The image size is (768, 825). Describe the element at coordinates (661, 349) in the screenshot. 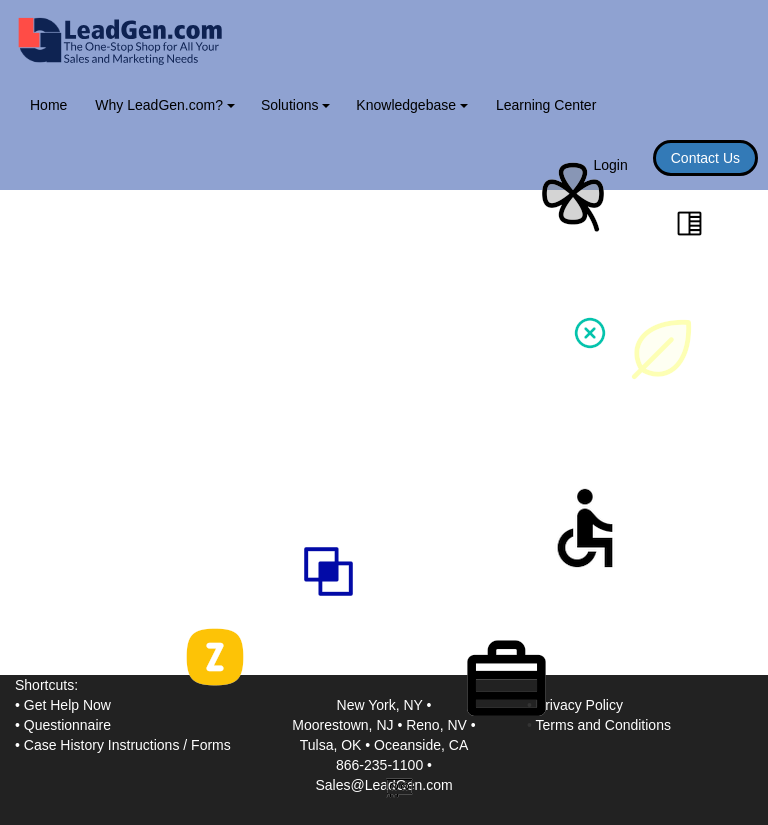

I see `eco-friendly or sustainable option` at that location.